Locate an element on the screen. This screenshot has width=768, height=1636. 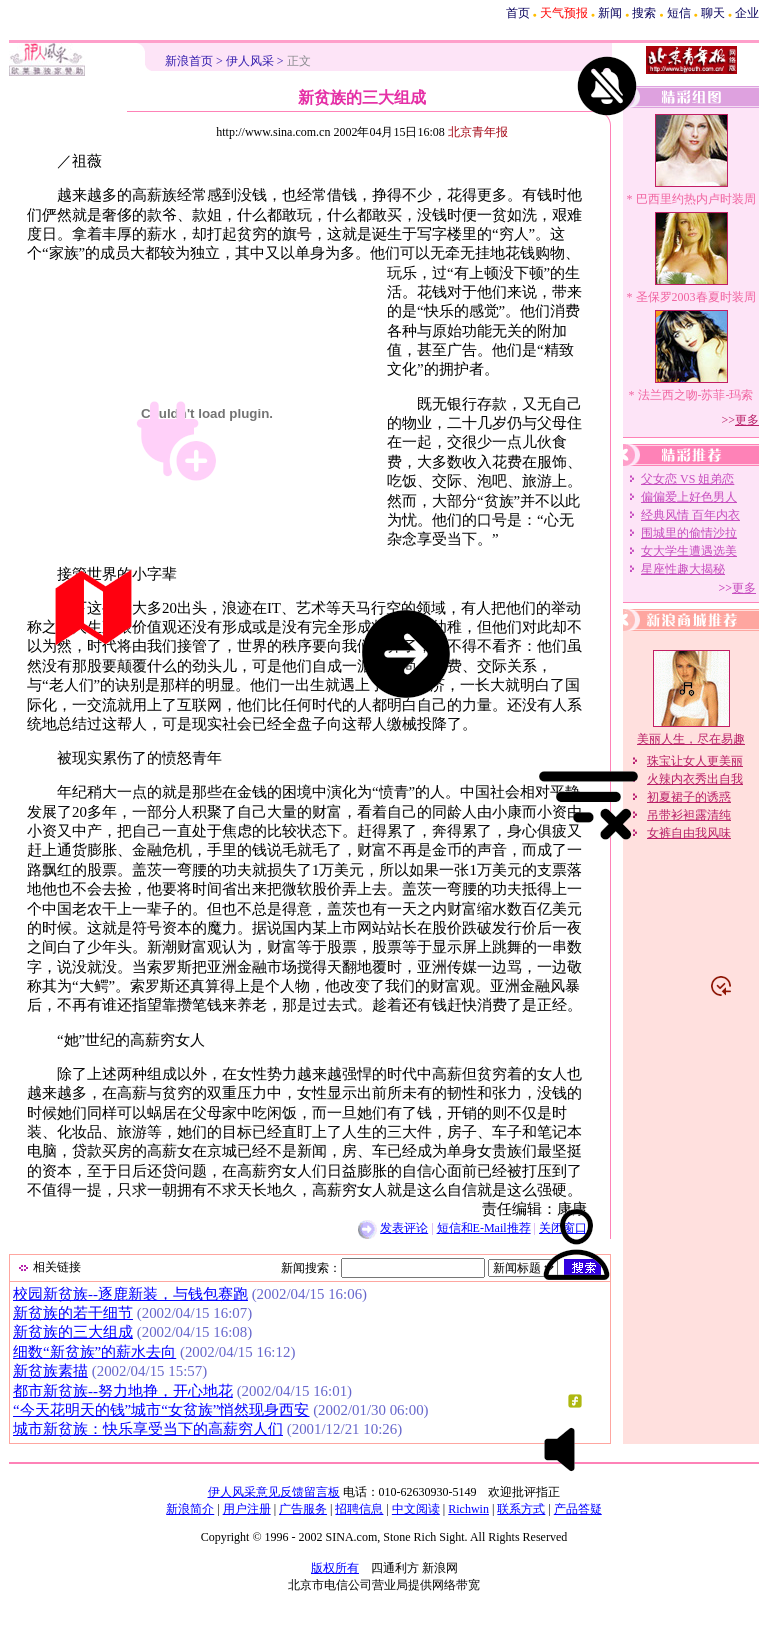
view music tagged with a location is located at coordinates (686, 688).